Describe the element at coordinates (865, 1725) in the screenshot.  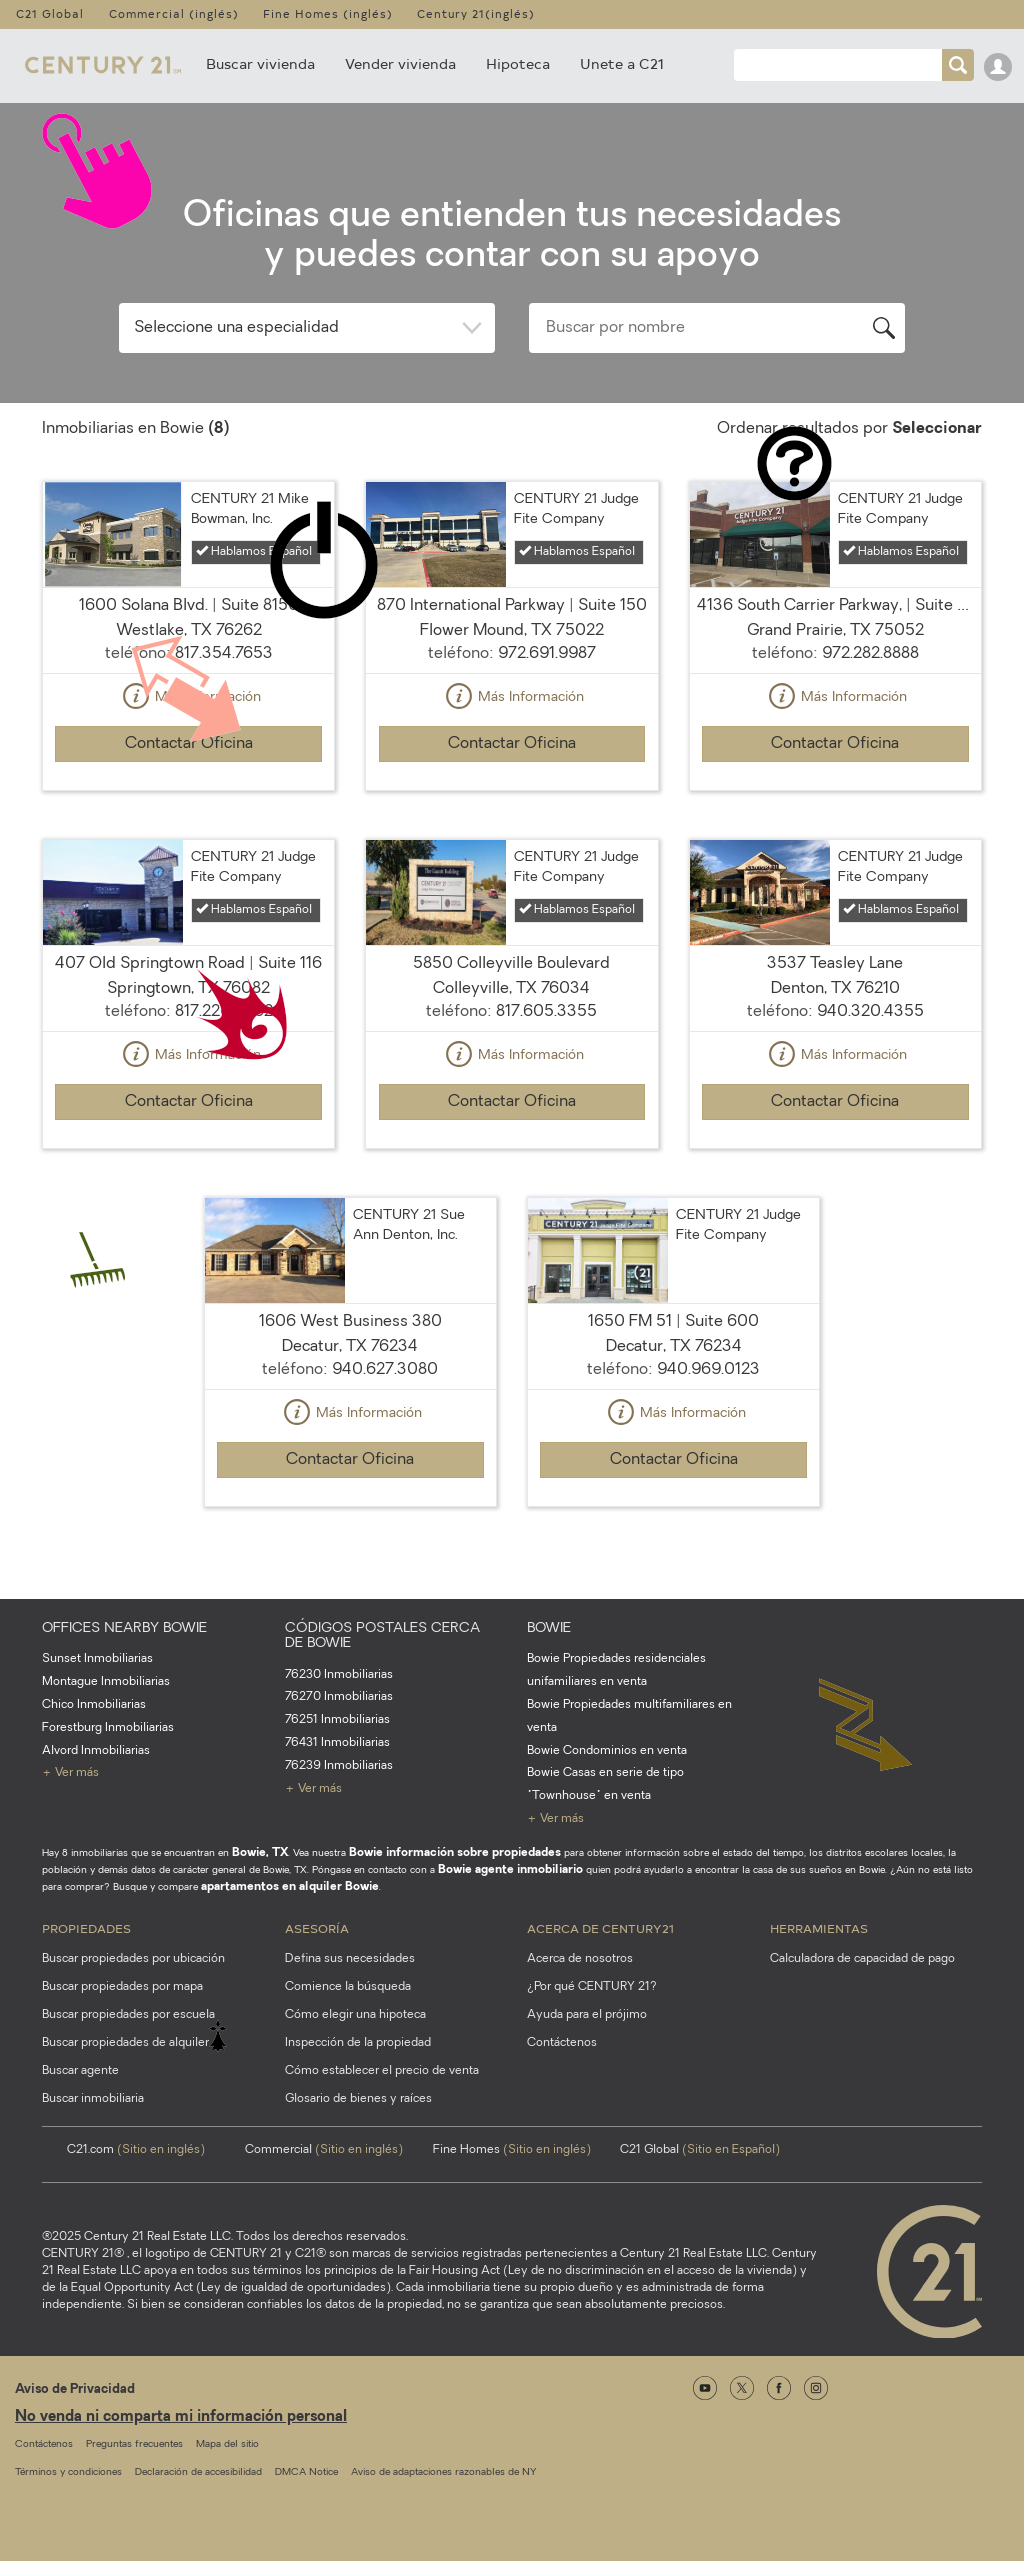
I see `indicates a zigzag or multi-directional path` at that location.